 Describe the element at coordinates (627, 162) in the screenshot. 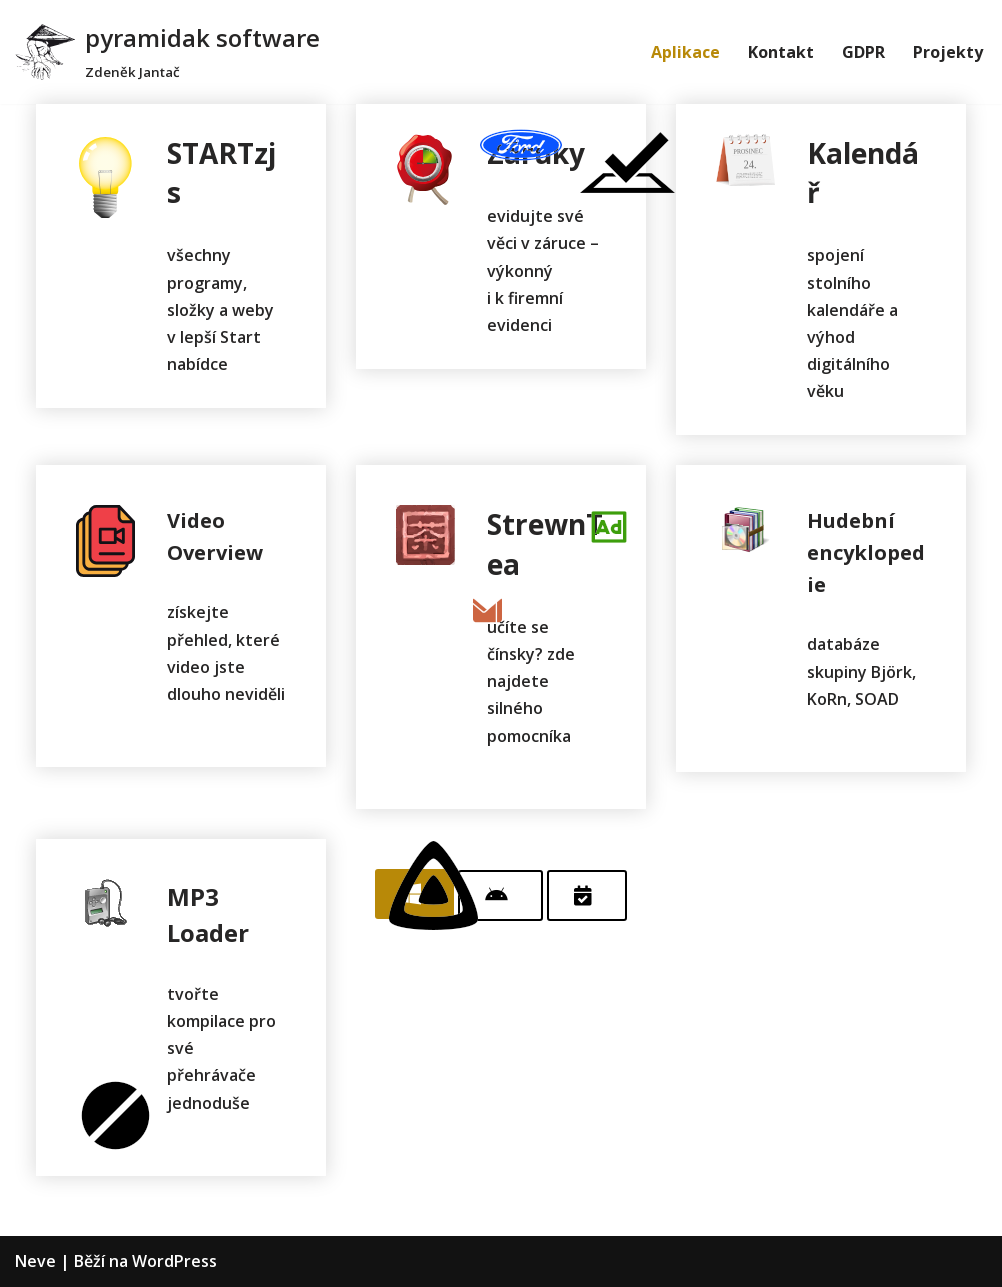

I see `testcafe automated testing framework logo` at that location.